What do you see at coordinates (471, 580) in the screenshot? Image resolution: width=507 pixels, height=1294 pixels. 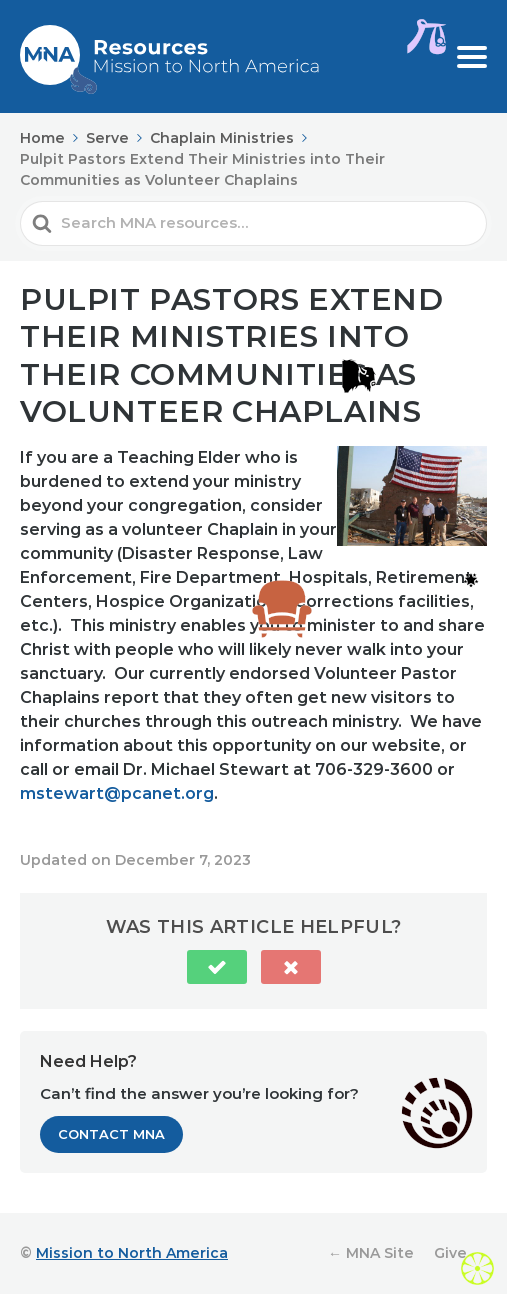 I see `view star formation or constellation pattern` at bounding box center [471, 580].